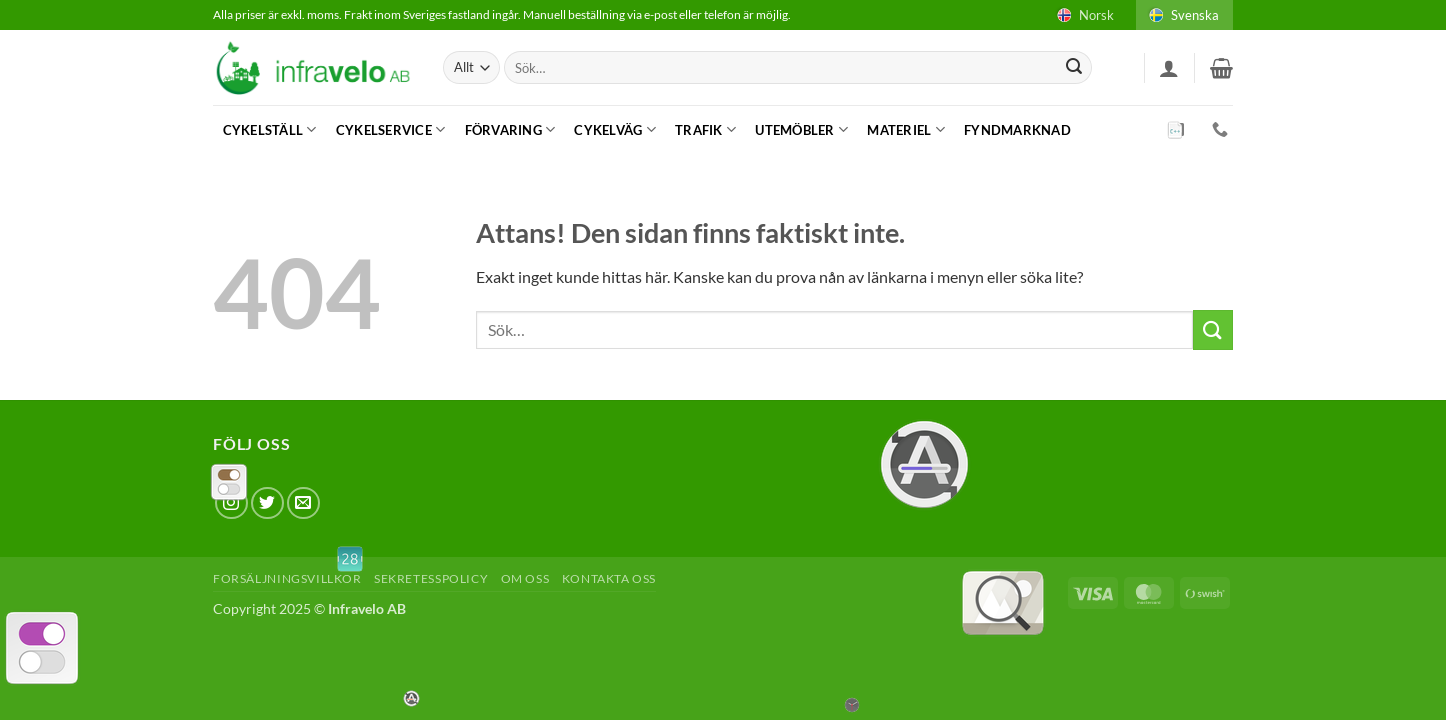 This screenshot has height=720, width=1446. What do you see at coordinates (852, 705) in the screenshot?
I see `open the clock application` at bounding box center [852, 705].